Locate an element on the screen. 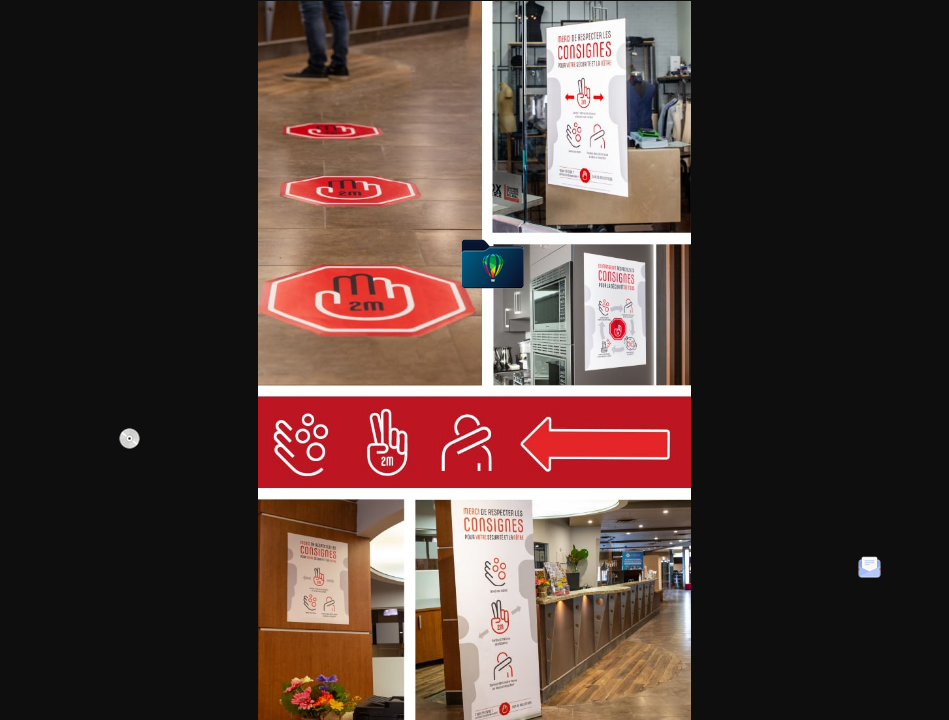  mark email as read is located at coordinates (869, 567).